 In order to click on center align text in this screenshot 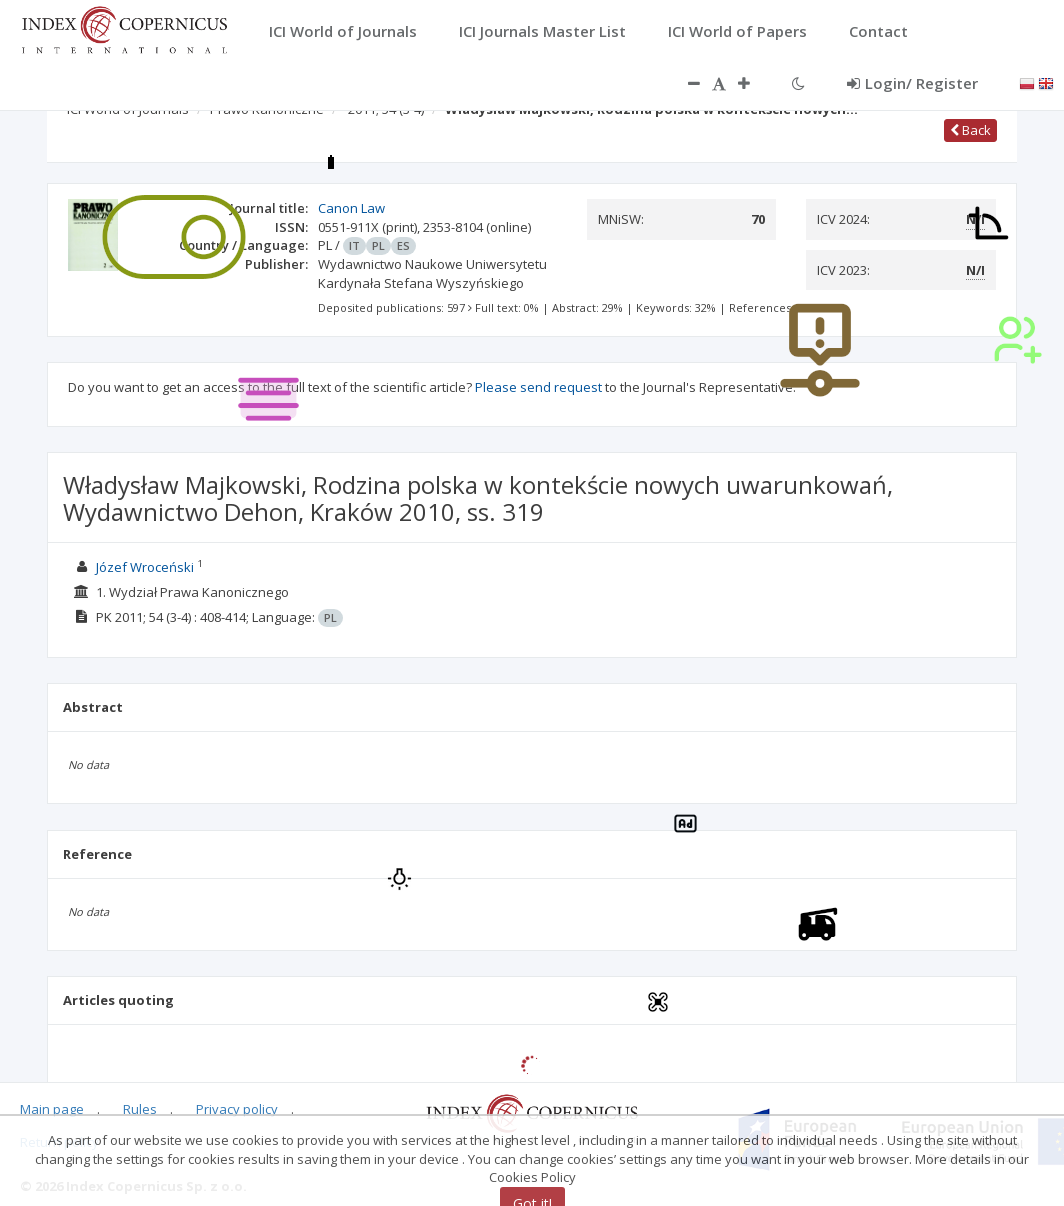, I will do `click(268, 400)`.